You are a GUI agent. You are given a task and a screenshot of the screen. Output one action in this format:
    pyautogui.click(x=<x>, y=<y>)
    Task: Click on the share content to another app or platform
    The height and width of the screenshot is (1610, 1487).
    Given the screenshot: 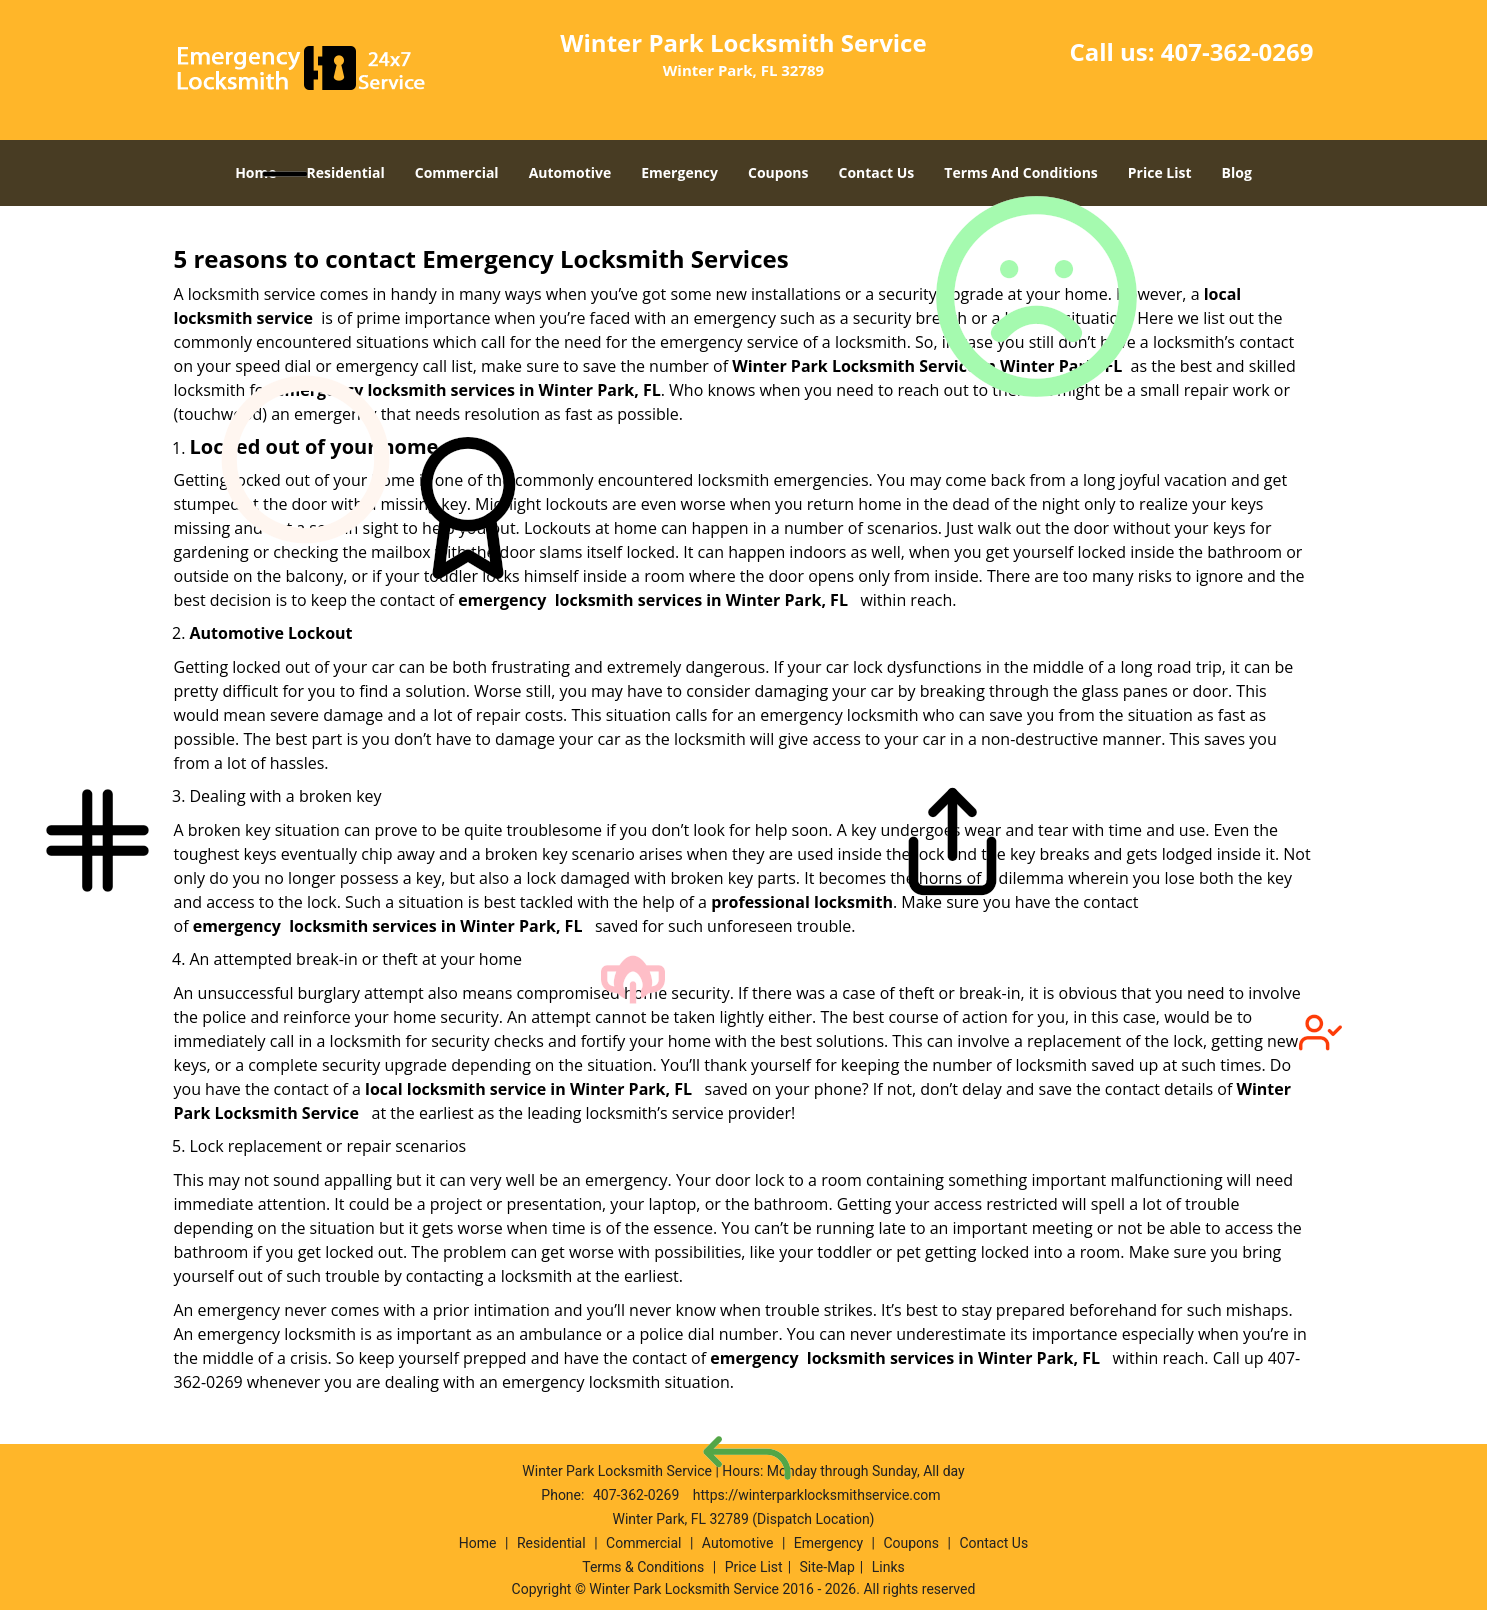 What is the action you would take?
    pyautogui.click(x=952, y=841)
    